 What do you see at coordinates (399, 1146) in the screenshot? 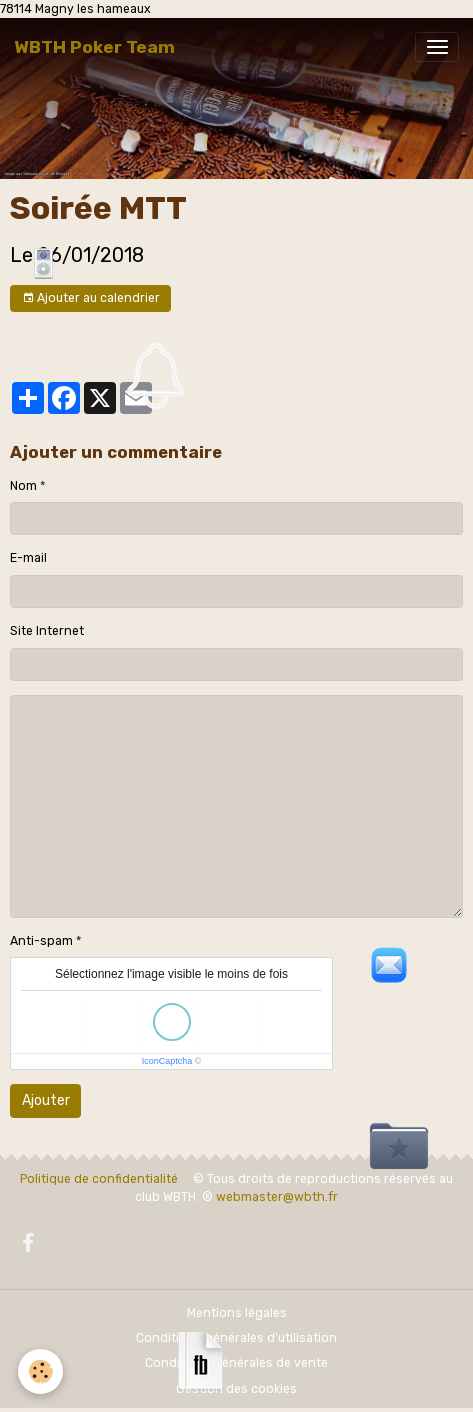
I see `open bookmarked or favorite files` at bounding box center [399, 1146].